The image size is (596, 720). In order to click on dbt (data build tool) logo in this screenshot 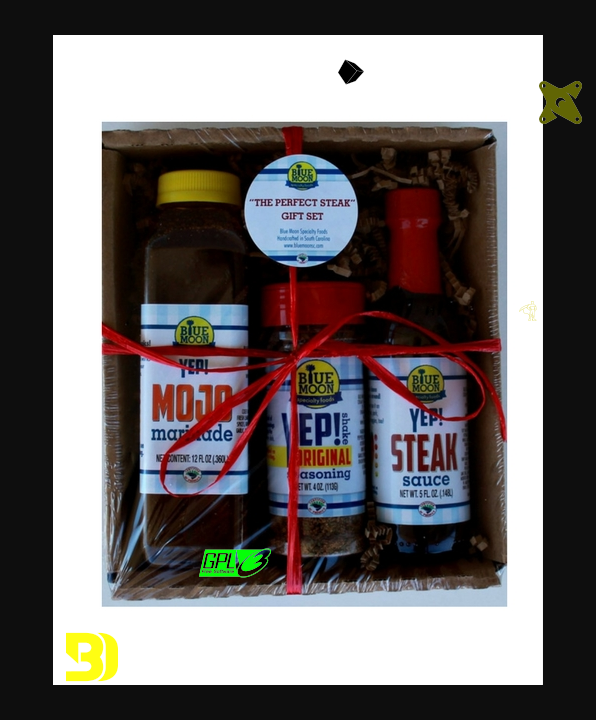, I will do `click(560, 102)`.